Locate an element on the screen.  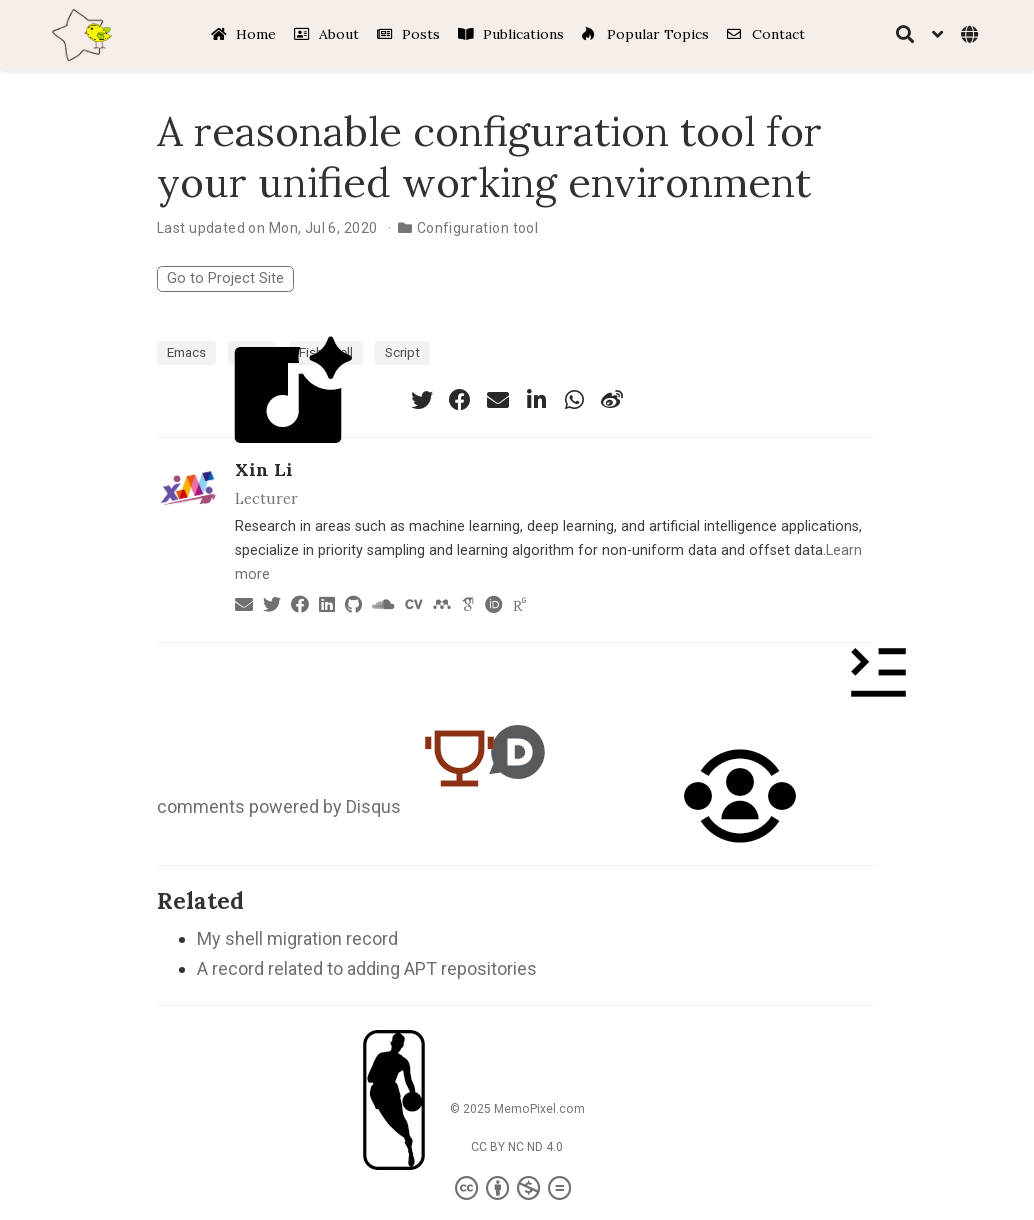
open the NBA app is located at coordinates (394, 1100).